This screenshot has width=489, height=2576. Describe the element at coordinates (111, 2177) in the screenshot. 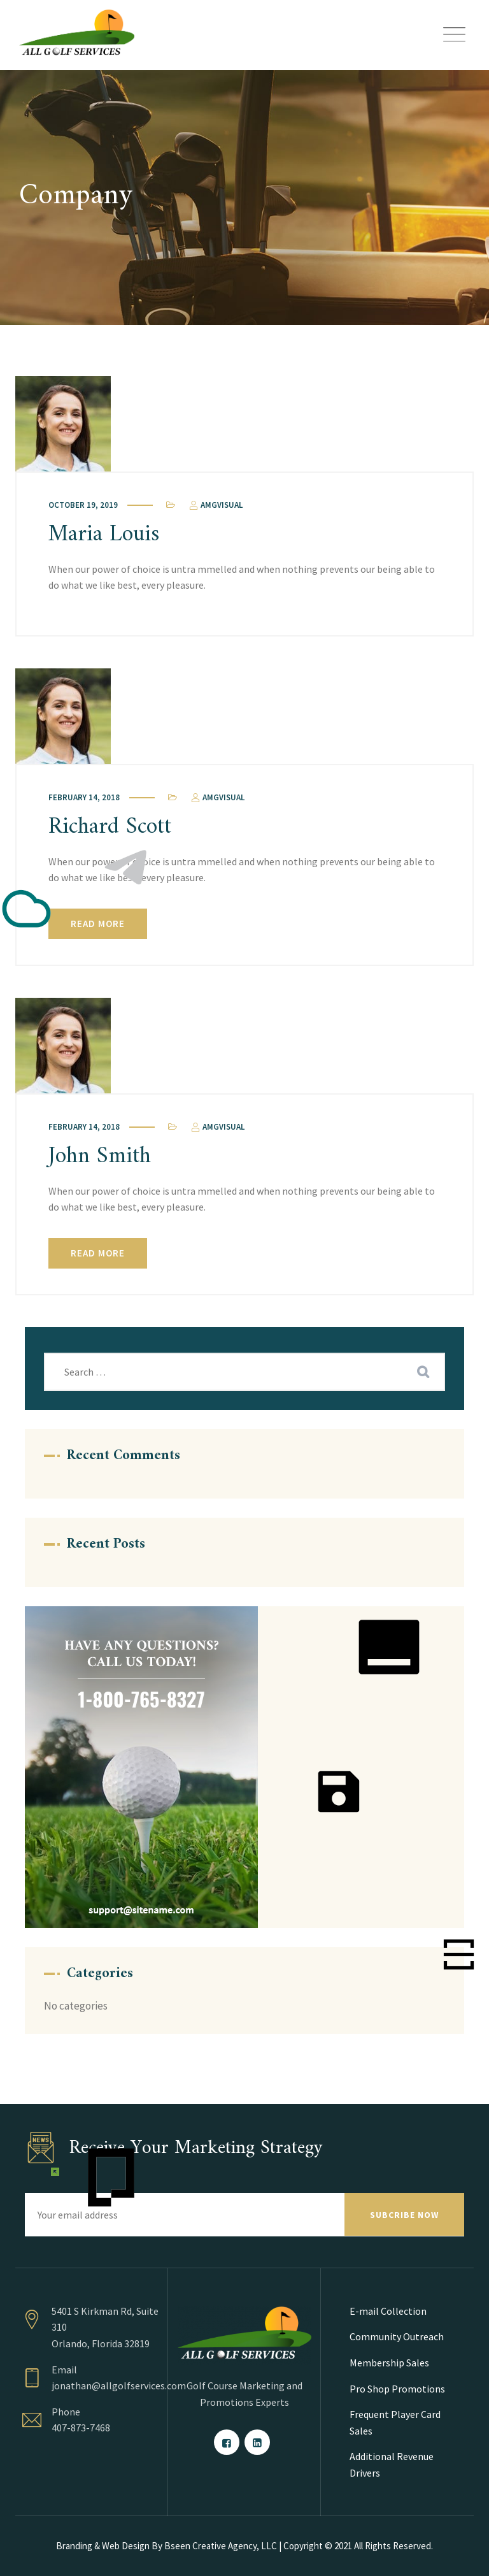

I see `pagekit CMS logo` at that location.